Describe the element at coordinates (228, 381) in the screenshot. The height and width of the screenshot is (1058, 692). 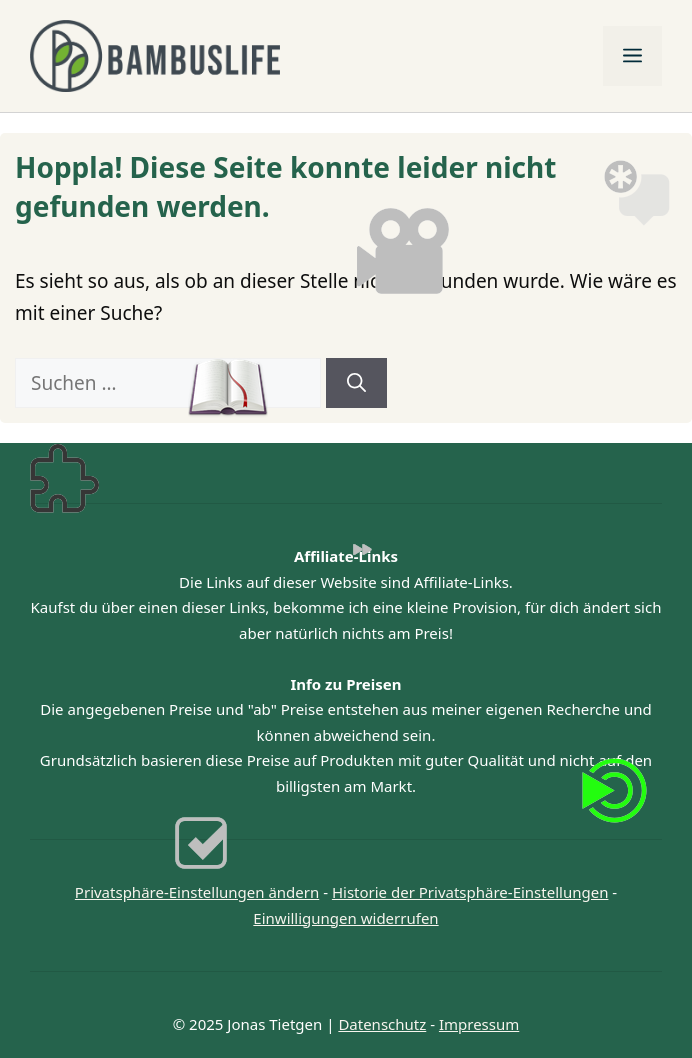
I see `open the dictionary application` at that location.